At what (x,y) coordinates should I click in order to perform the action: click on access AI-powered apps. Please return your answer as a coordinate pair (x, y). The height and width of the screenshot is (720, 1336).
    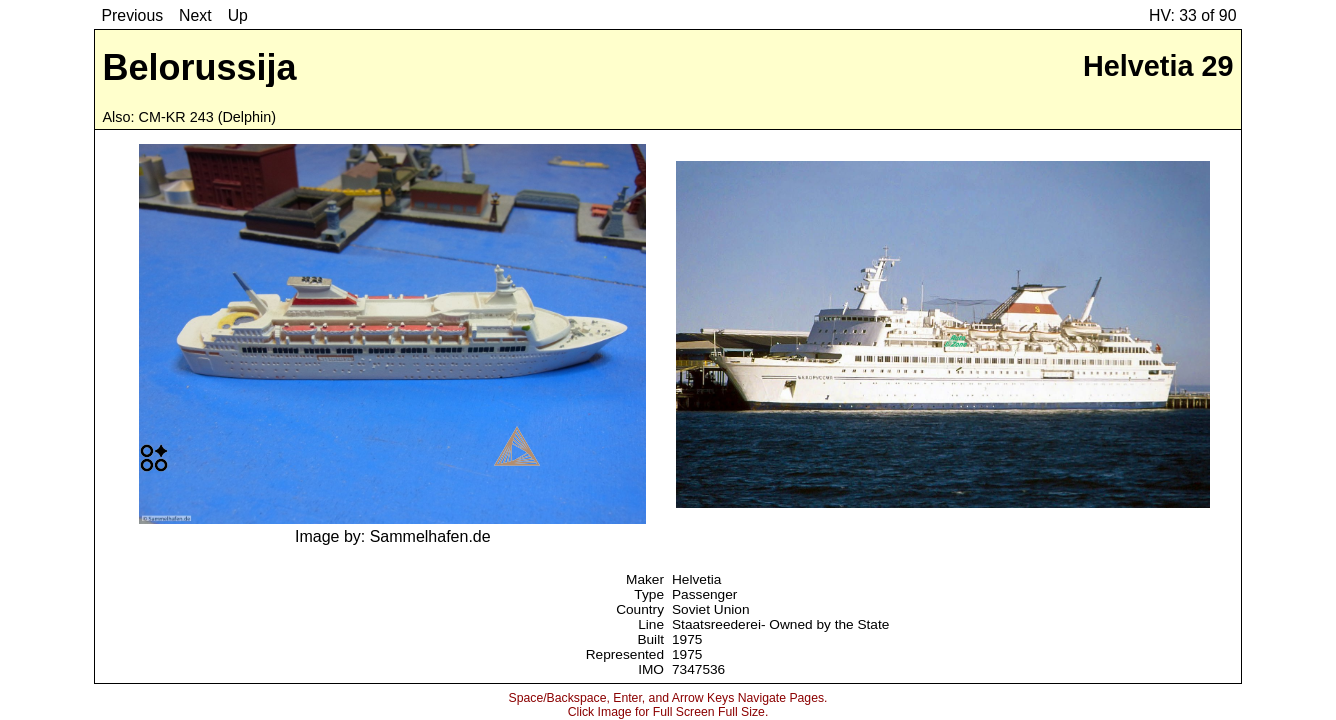
    Looking at the image, I should click on (154, 458).